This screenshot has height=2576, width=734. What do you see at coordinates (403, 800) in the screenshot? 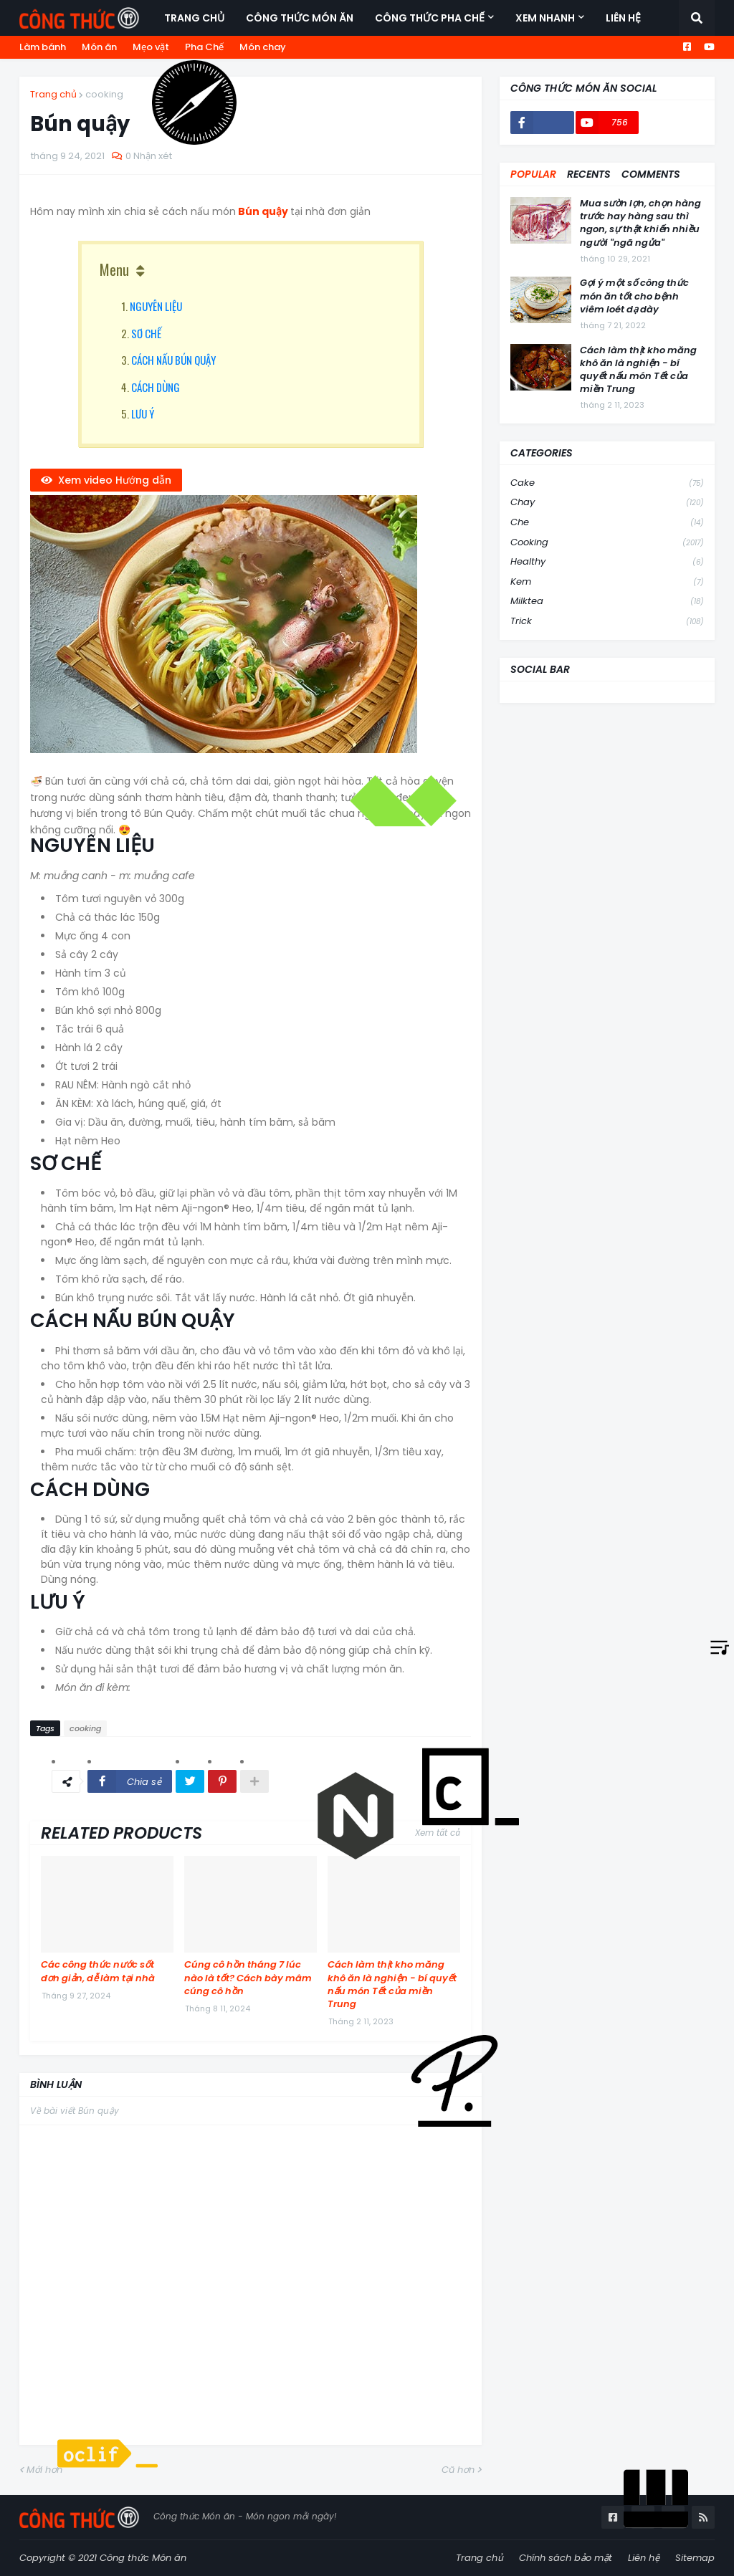
I see `Alpine.js framework logo` at bounding box center [403, 800].